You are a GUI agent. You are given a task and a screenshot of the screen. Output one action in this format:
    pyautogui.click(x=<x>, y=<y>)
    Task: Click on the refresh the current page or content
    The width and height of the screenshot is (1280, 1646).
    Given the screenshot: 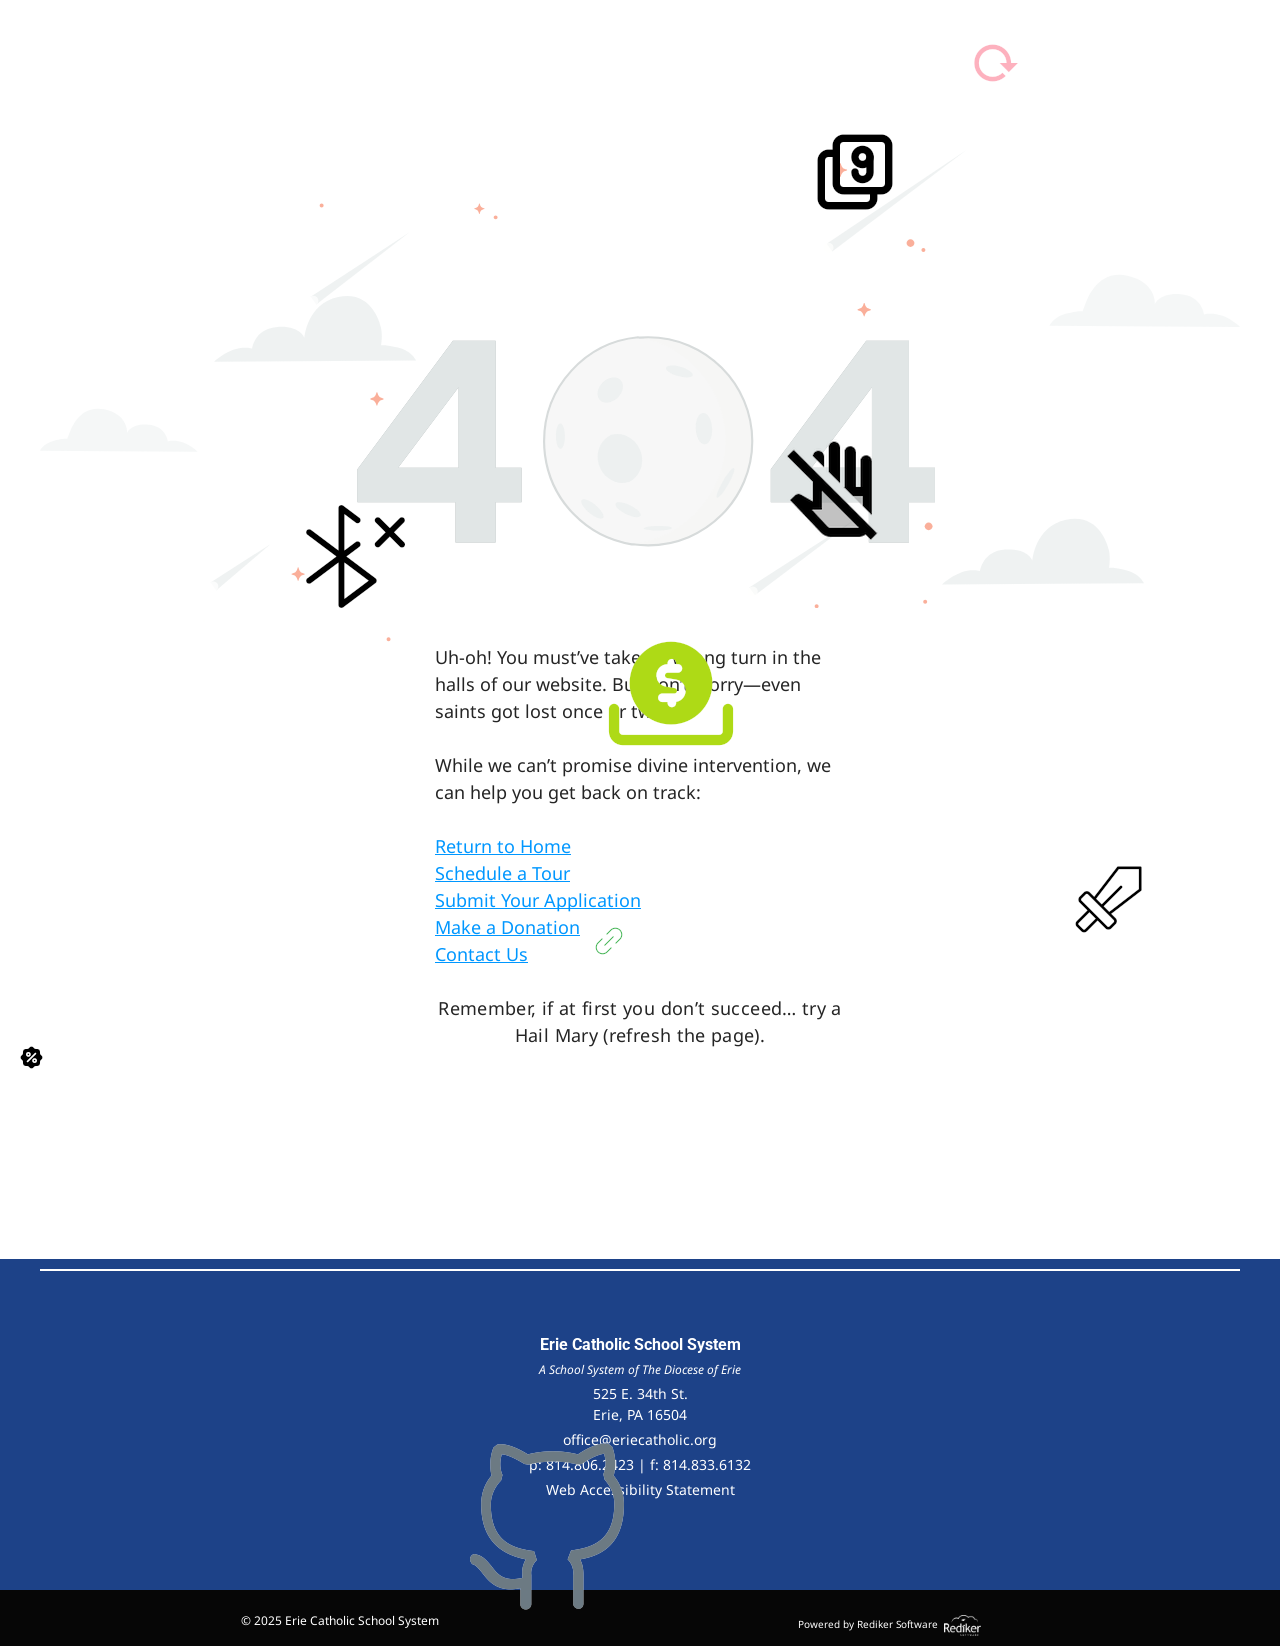 What is the action you would take?
    pyautogui.click(x=995, y=63)
    